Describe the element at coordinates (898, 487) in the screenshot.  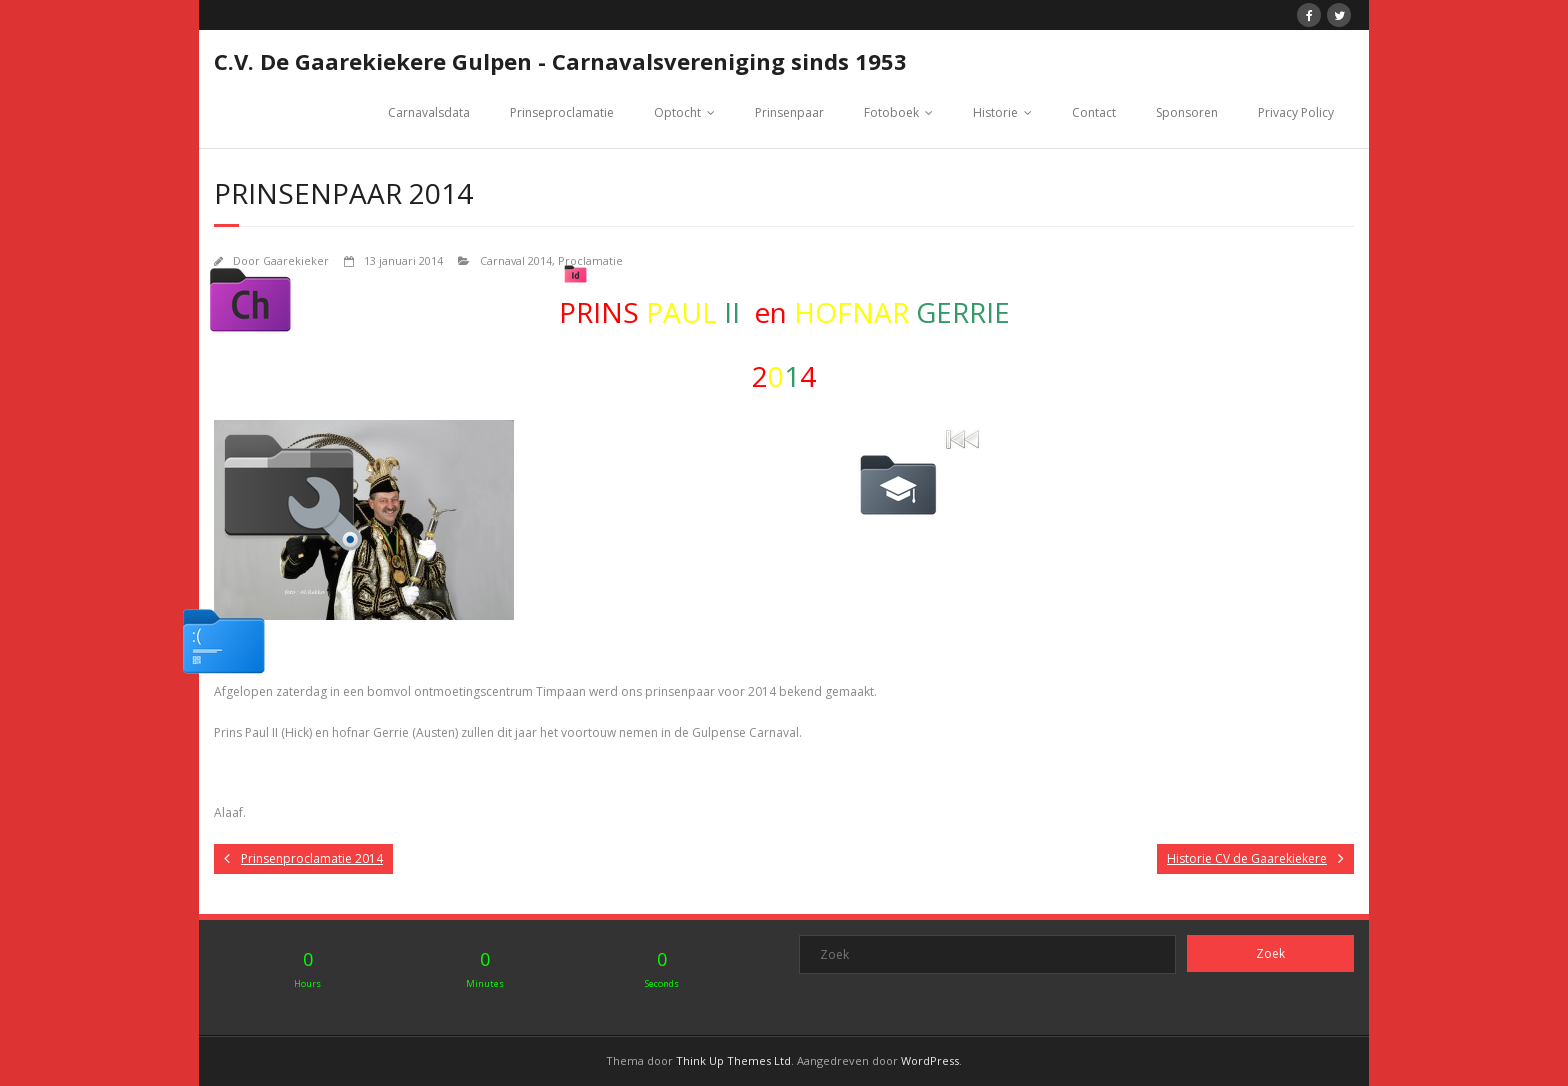
I see `open education or coursework folder` at that location.